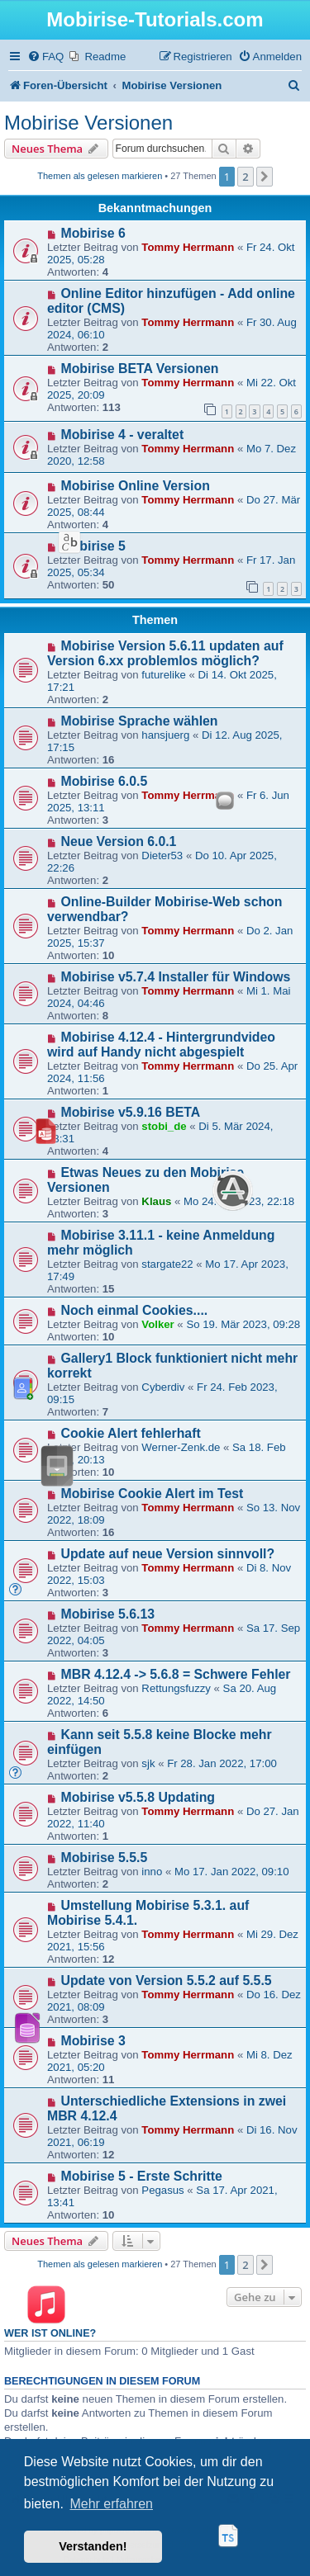 The height and width of the screenshot is (2576, 310). Describe the element at coordinates (225, 801) in the screenshot. I see `open the messages app` at that location.